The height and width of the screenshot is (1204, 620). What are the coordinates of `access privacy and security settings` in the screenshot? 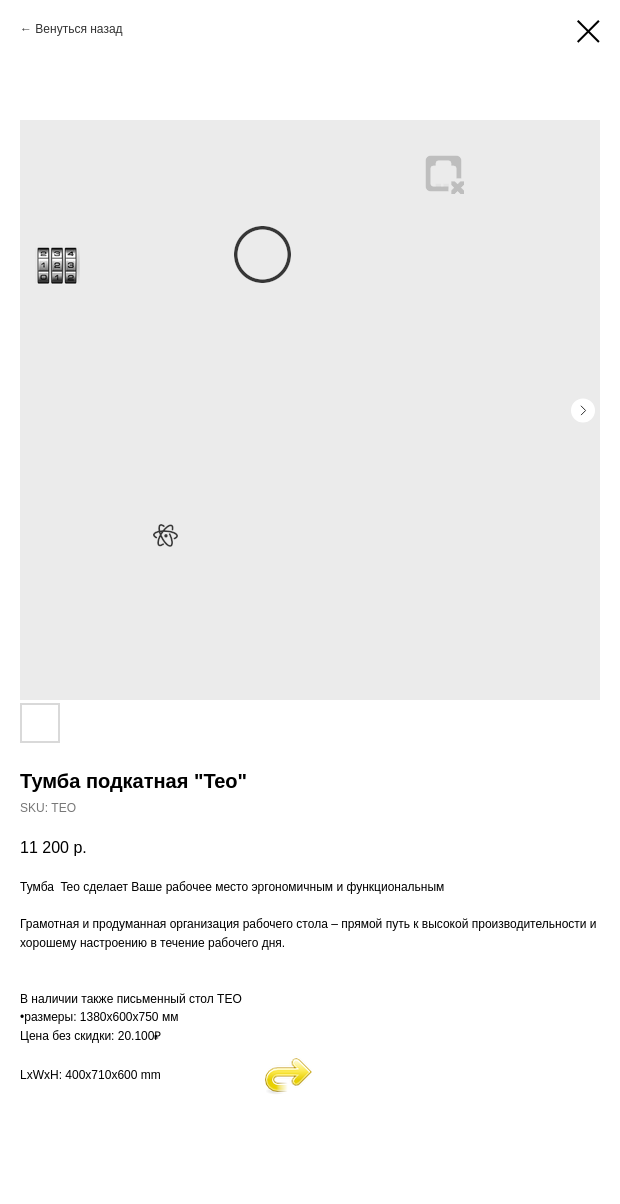 It's located at (57, 266).